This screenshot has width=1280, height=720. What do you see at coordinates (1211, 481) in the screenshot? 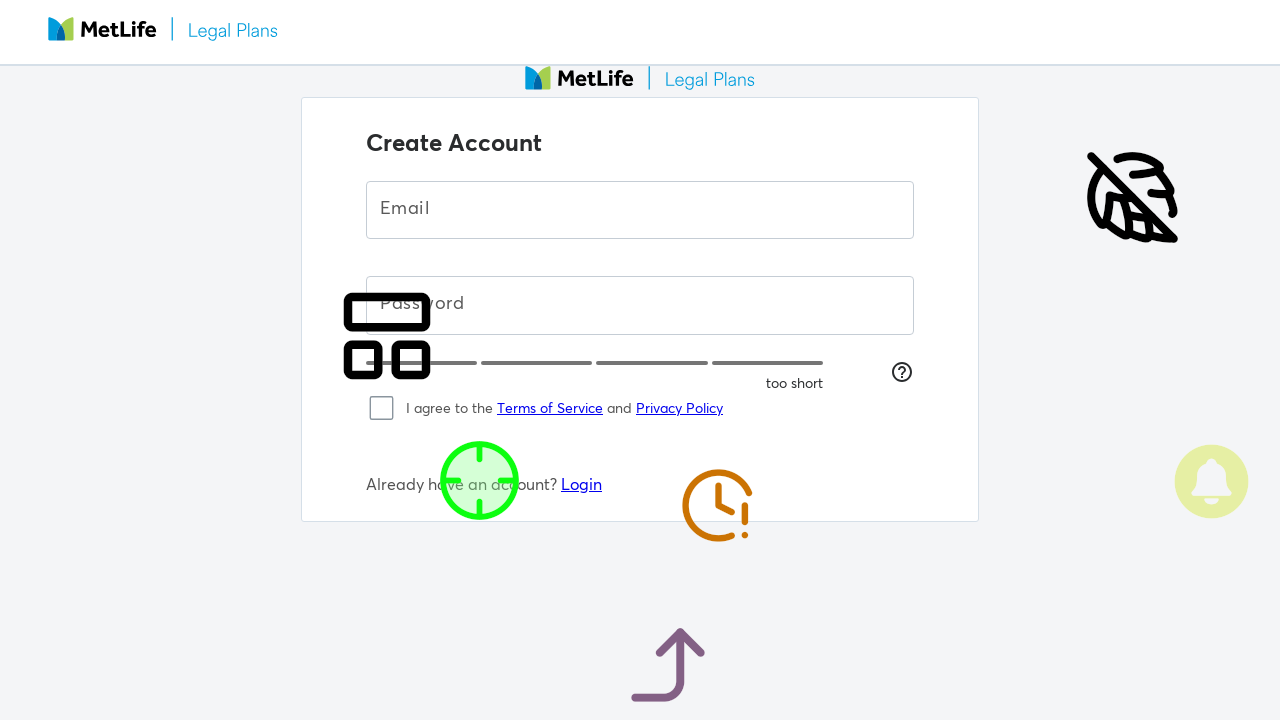
I see `view notifications` at bounding box center [1211, 481].